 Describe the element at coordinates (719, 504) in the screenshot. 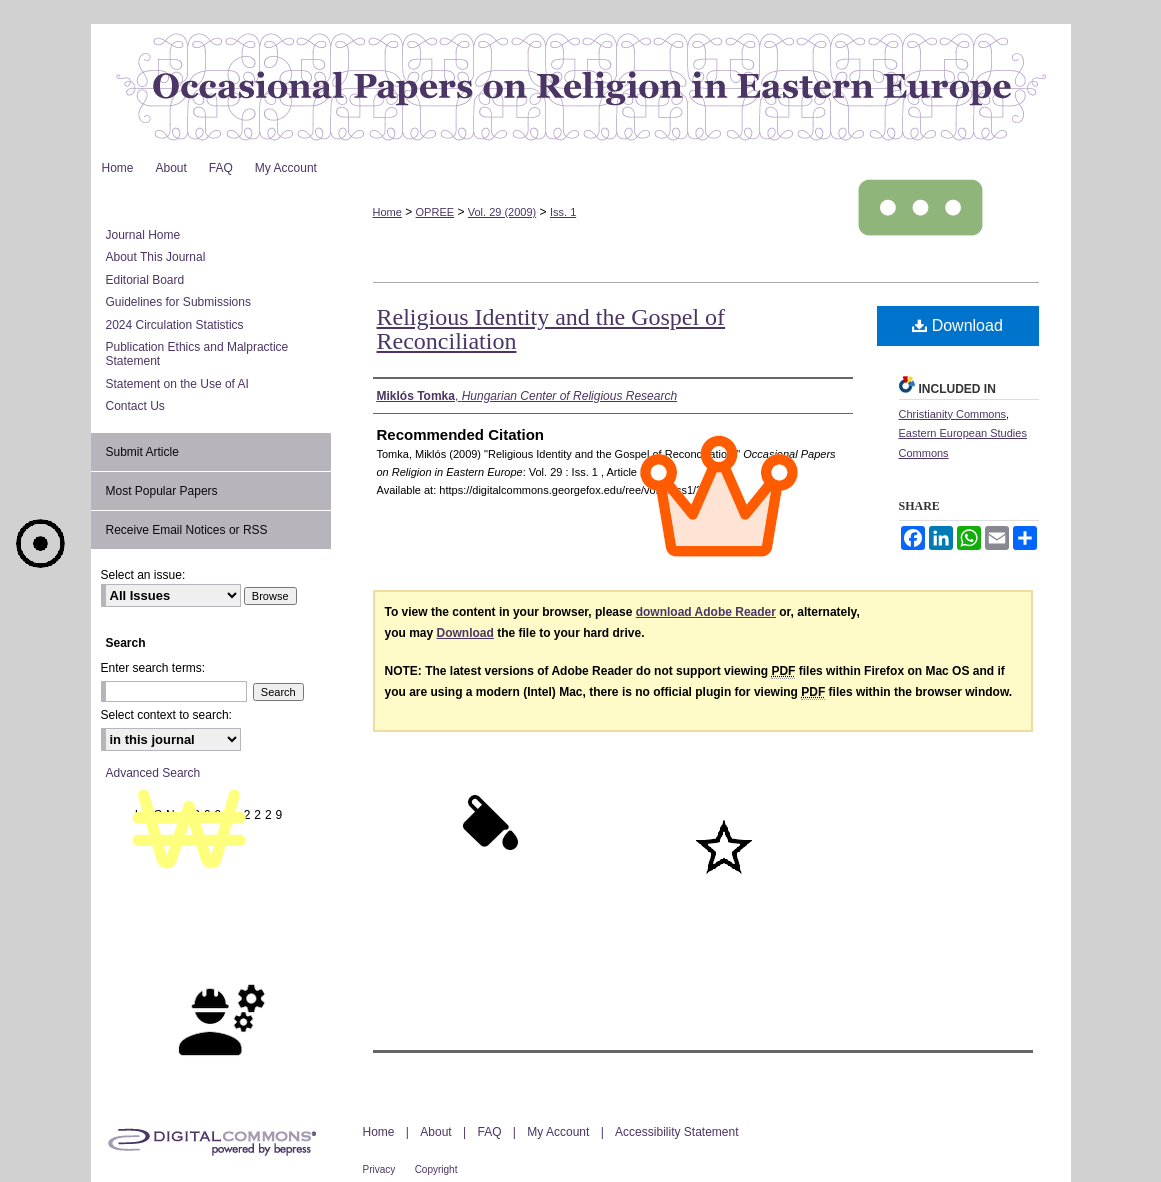

I see `indicates premium or VIP membership status` at that location.